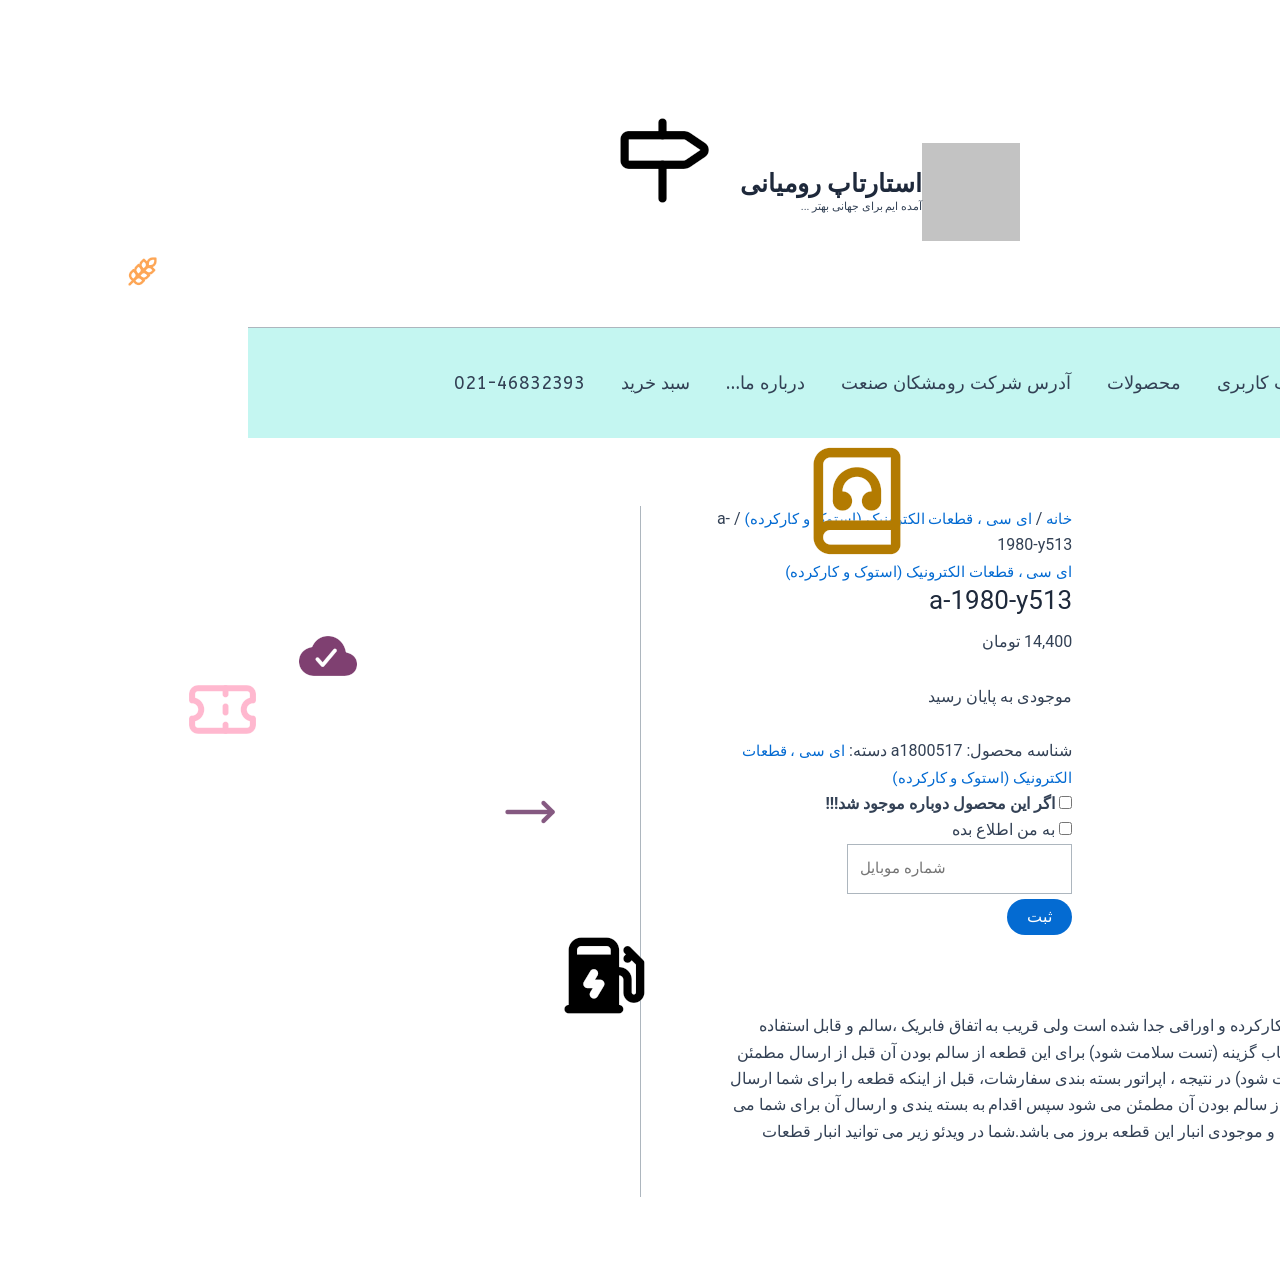 This screenshot has width=1280, height=1263. I want to click on find nearby EV charging stations, so click(606, 975).